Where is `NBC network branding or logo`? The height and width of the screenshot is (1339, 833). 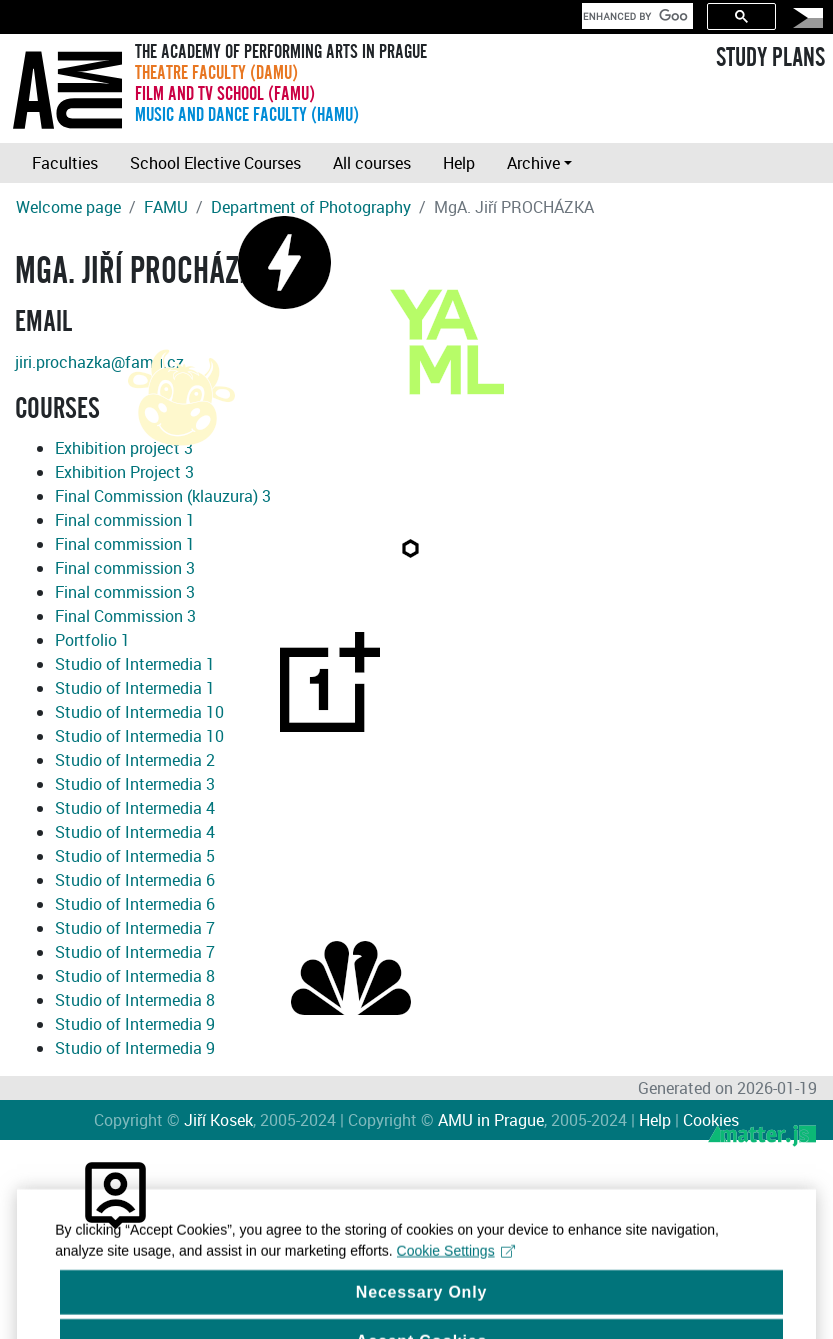
NBC network branding or logo is located at coordinates (351, 978).